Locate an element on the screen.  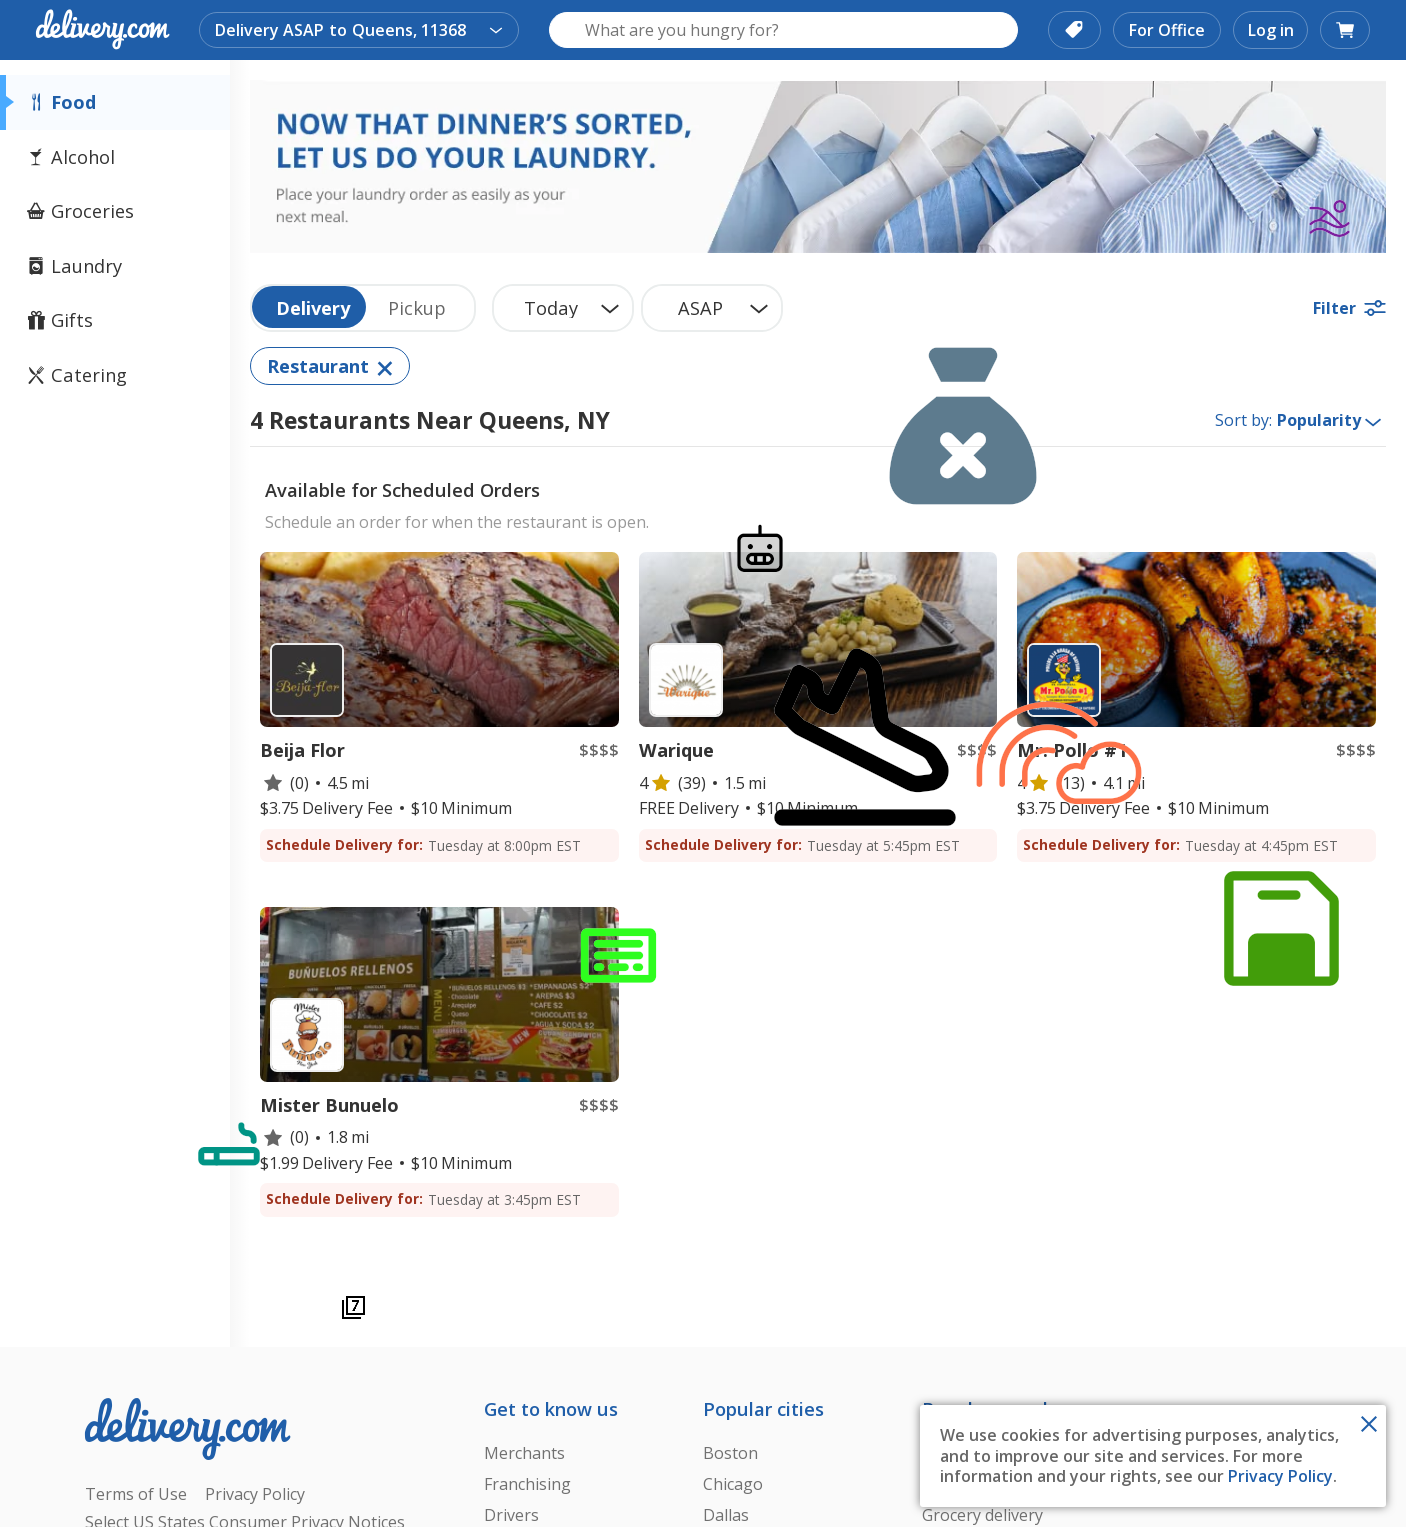
save current file or document is located at coordinates (1281, 928).